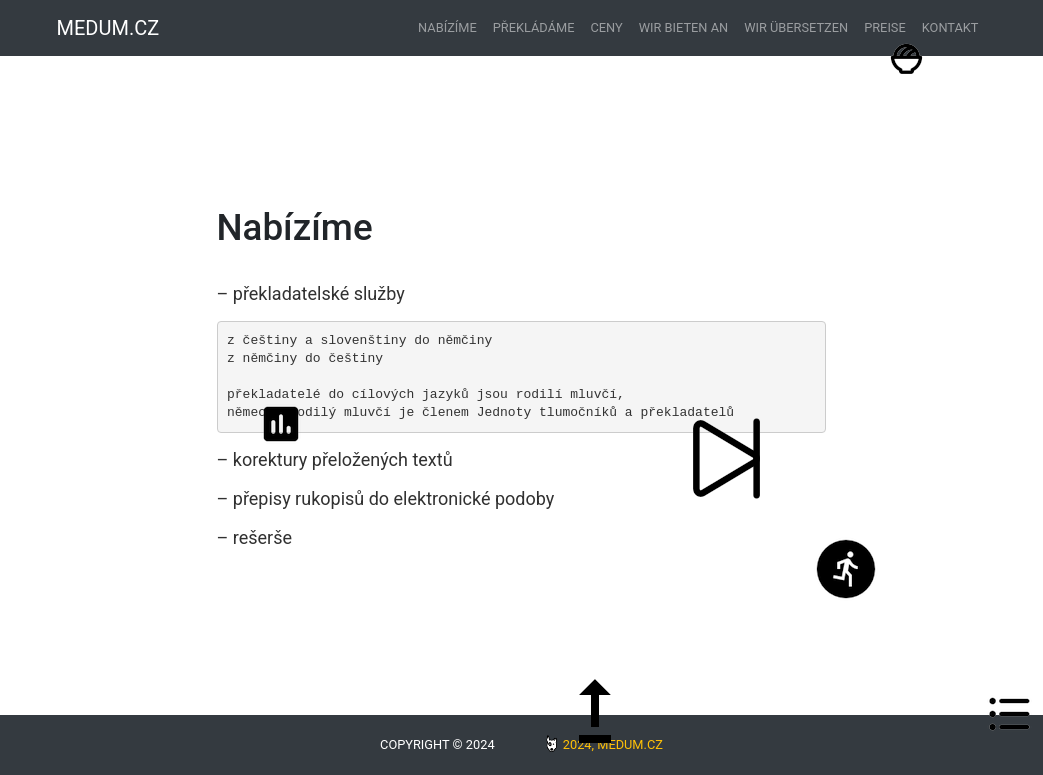 Image resolution: width=1043 pixels, height=775 pixels. I want to click on access running or fitness tracking features, so click(846, 569).